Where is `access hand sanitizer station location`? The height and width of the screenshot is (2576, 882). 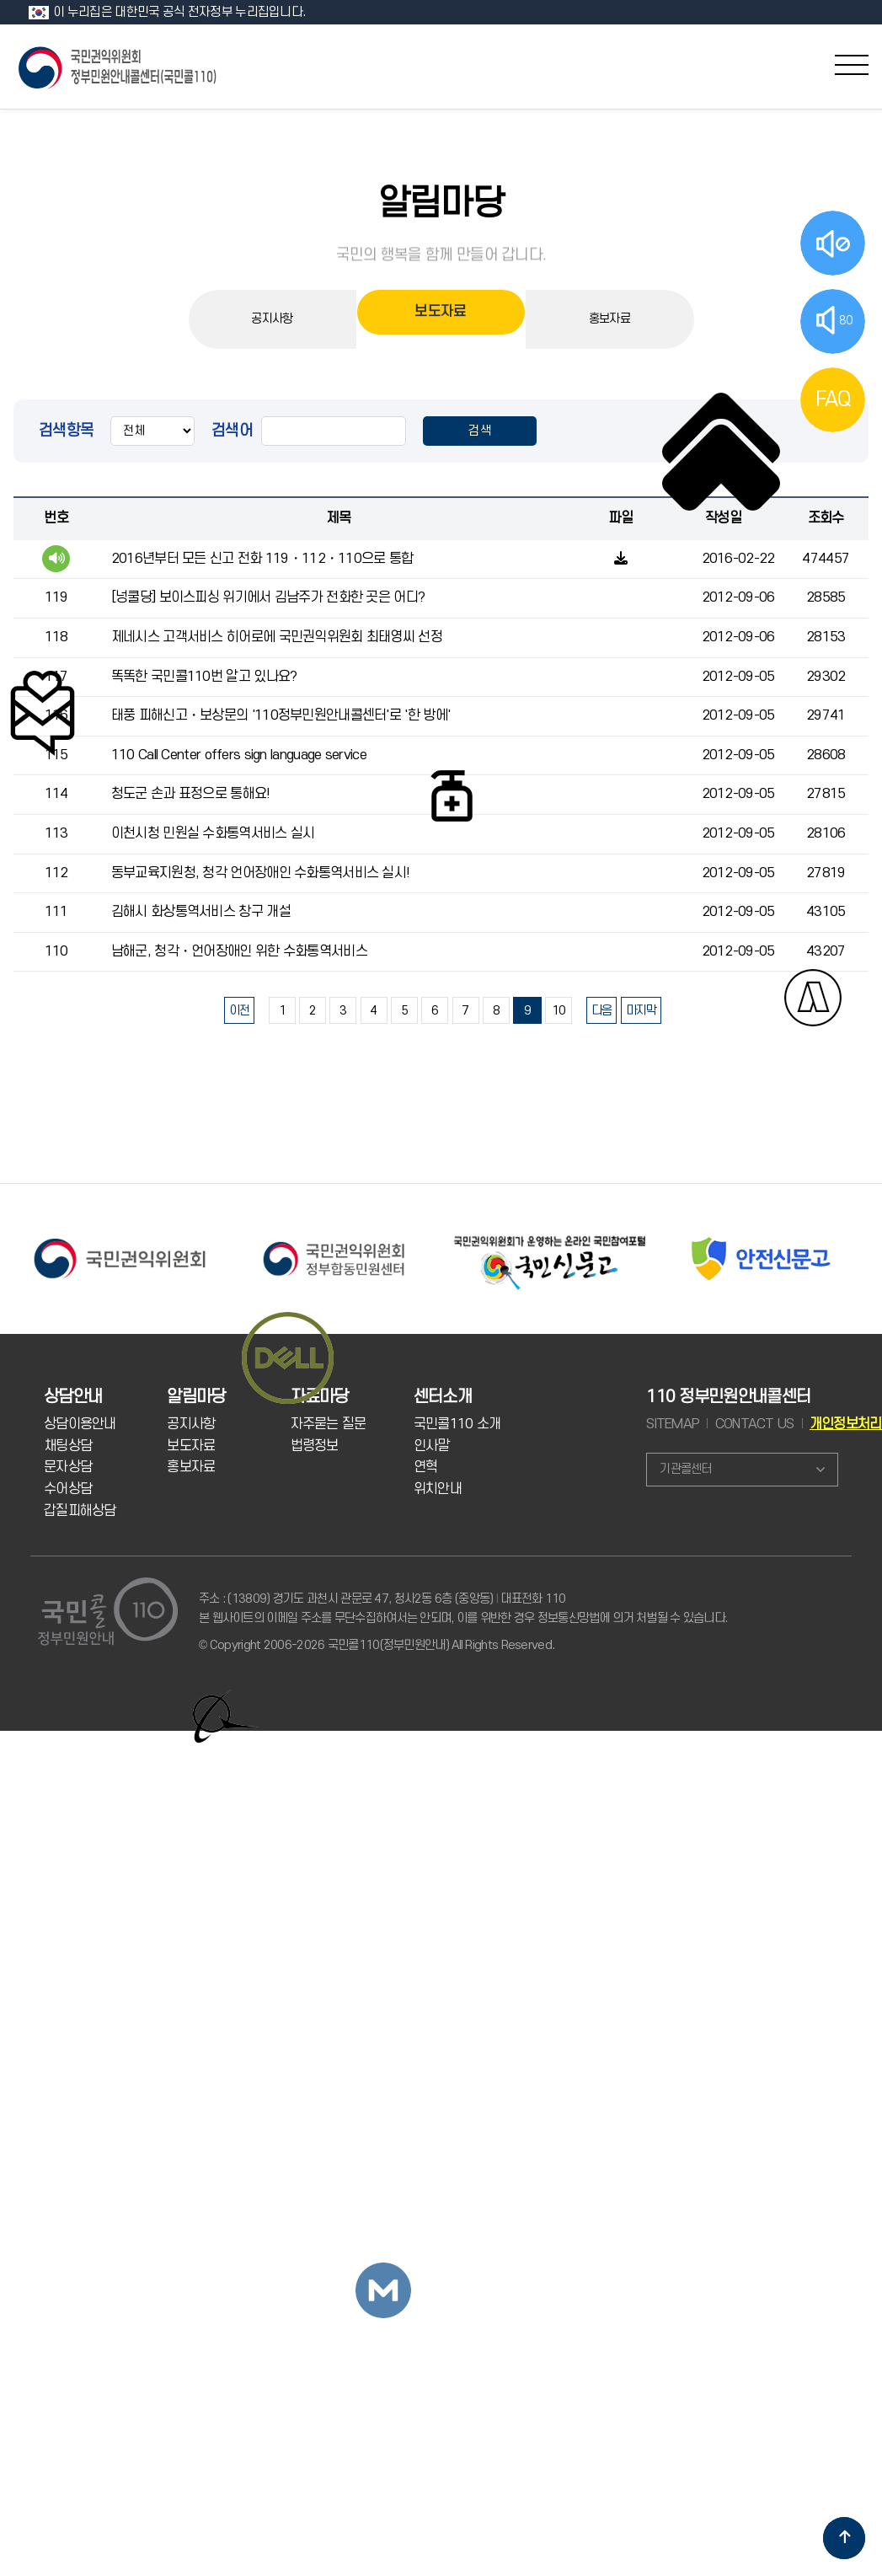
access hand sanitizer station location is located at coordinates (452, 795).